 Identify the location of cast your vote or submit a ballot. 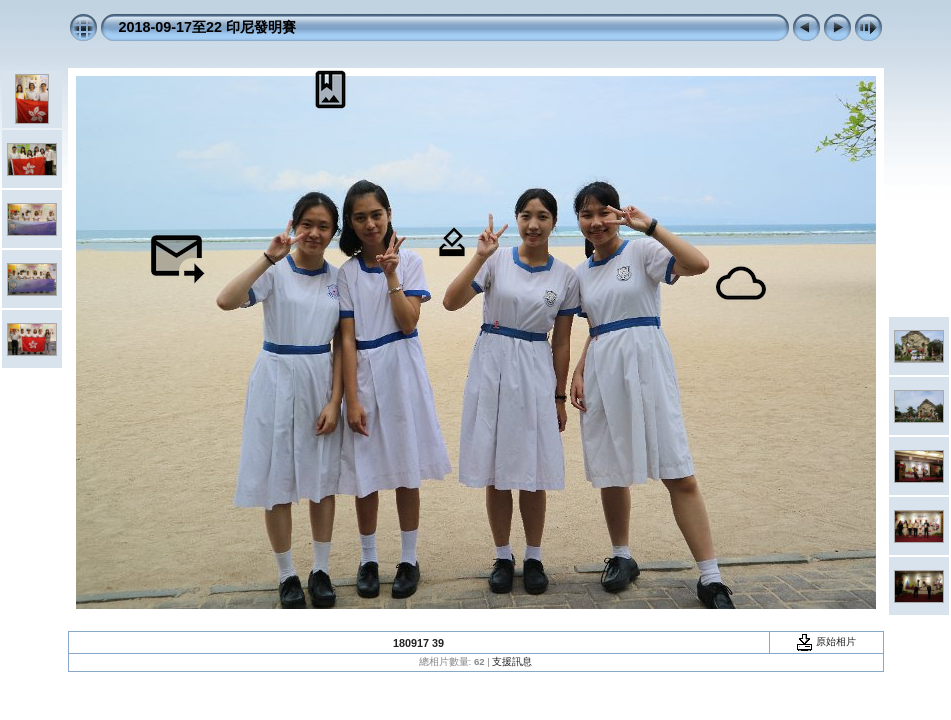
(452, 242).